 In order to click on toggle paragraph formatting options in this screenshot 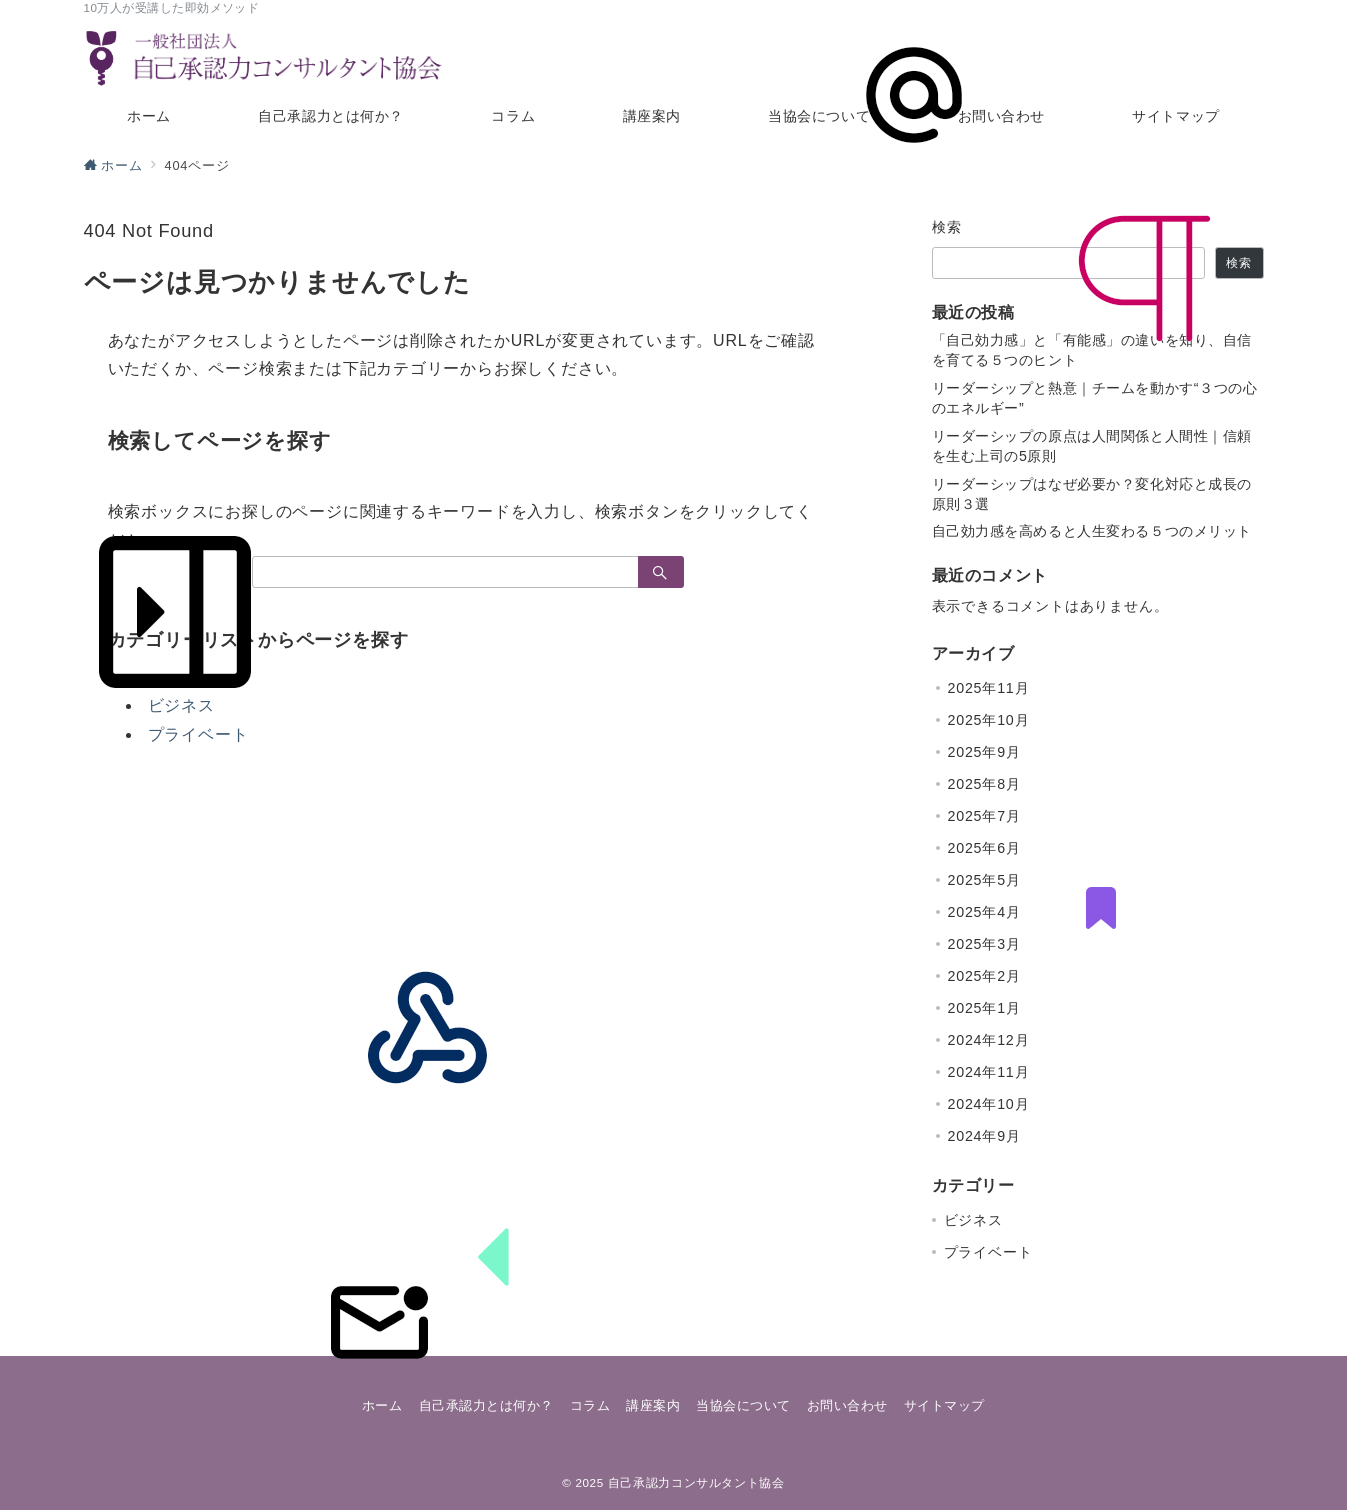, I will do `click(1147, 278)`.